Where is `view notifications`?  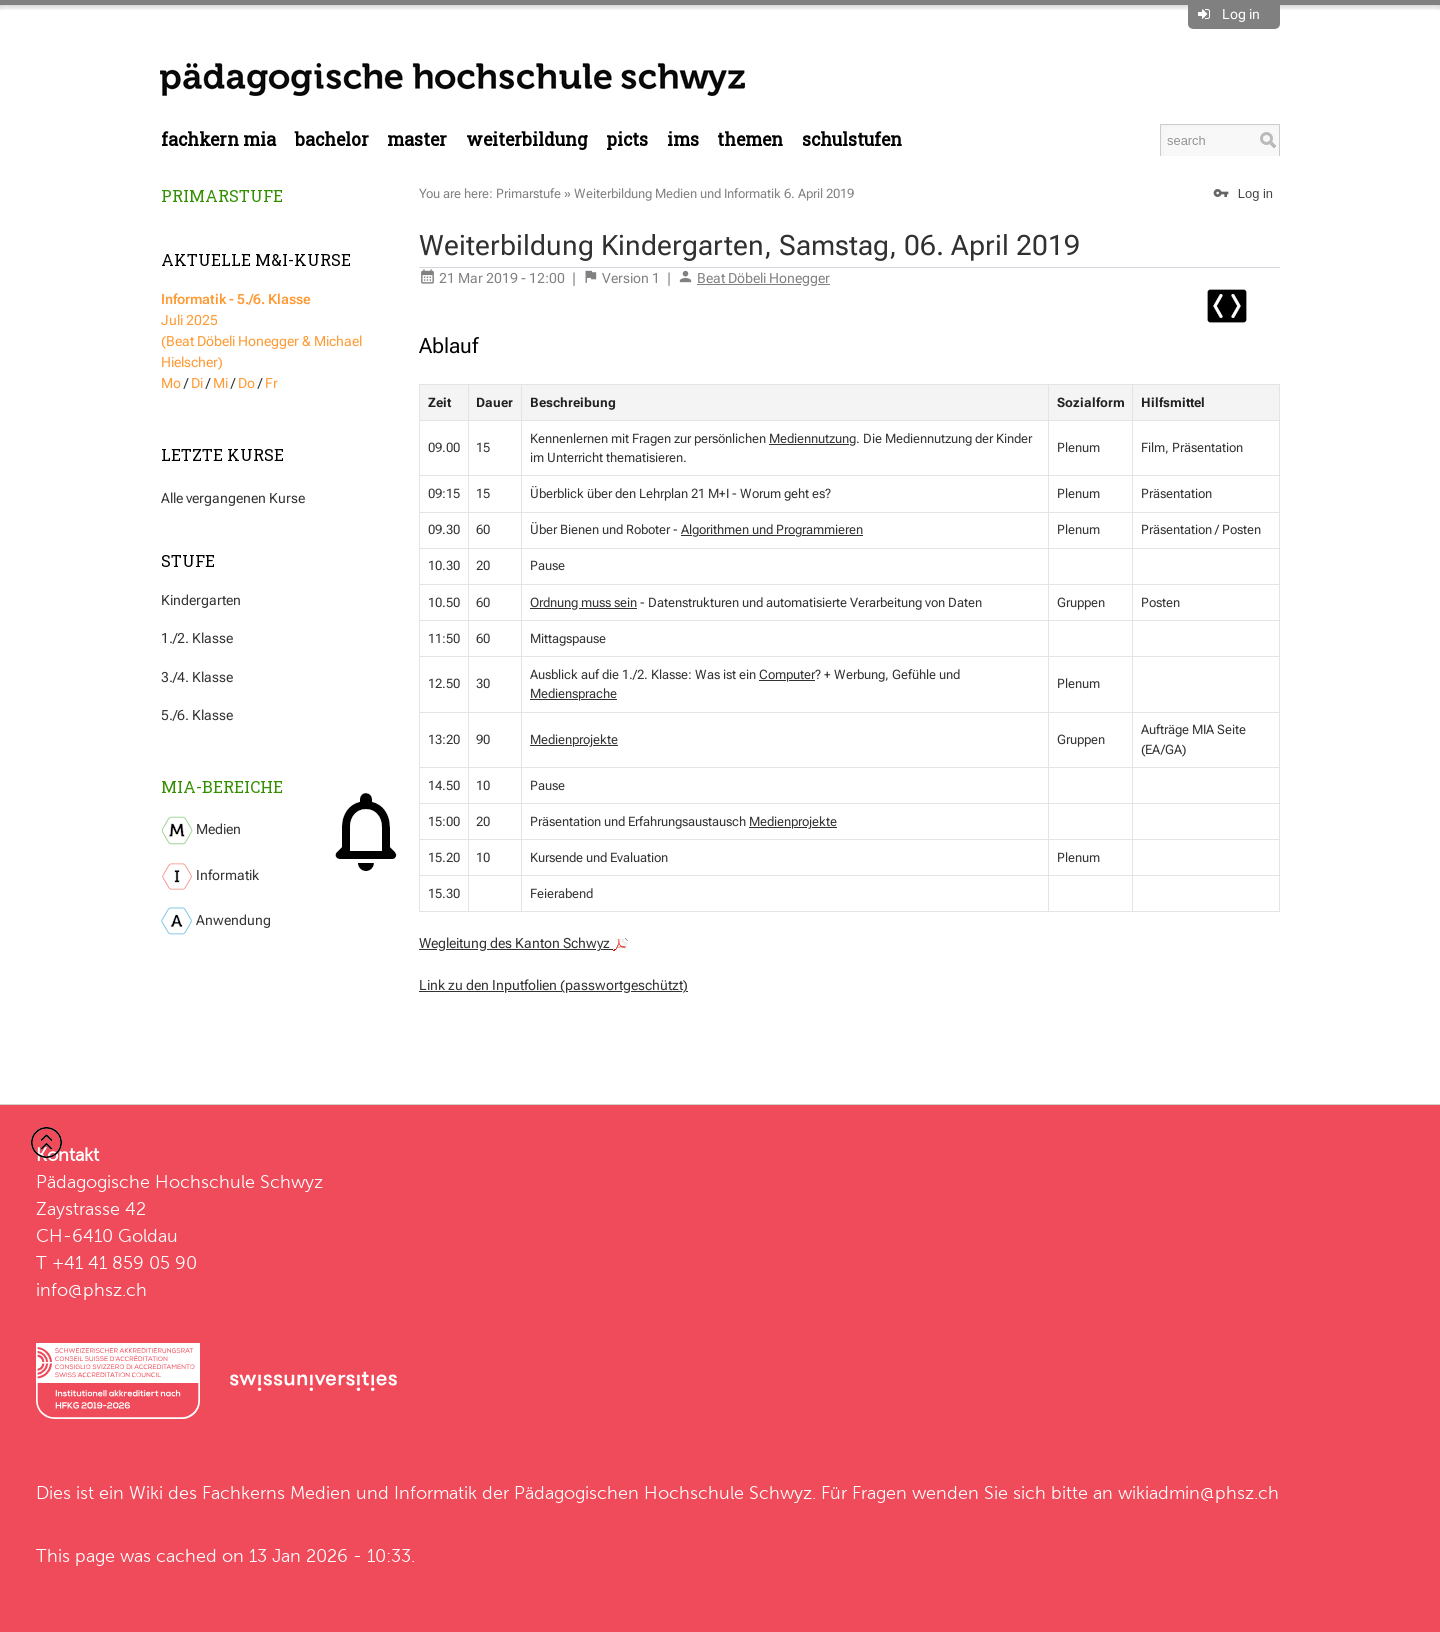 view notifications is located at coordinates (366, 831).